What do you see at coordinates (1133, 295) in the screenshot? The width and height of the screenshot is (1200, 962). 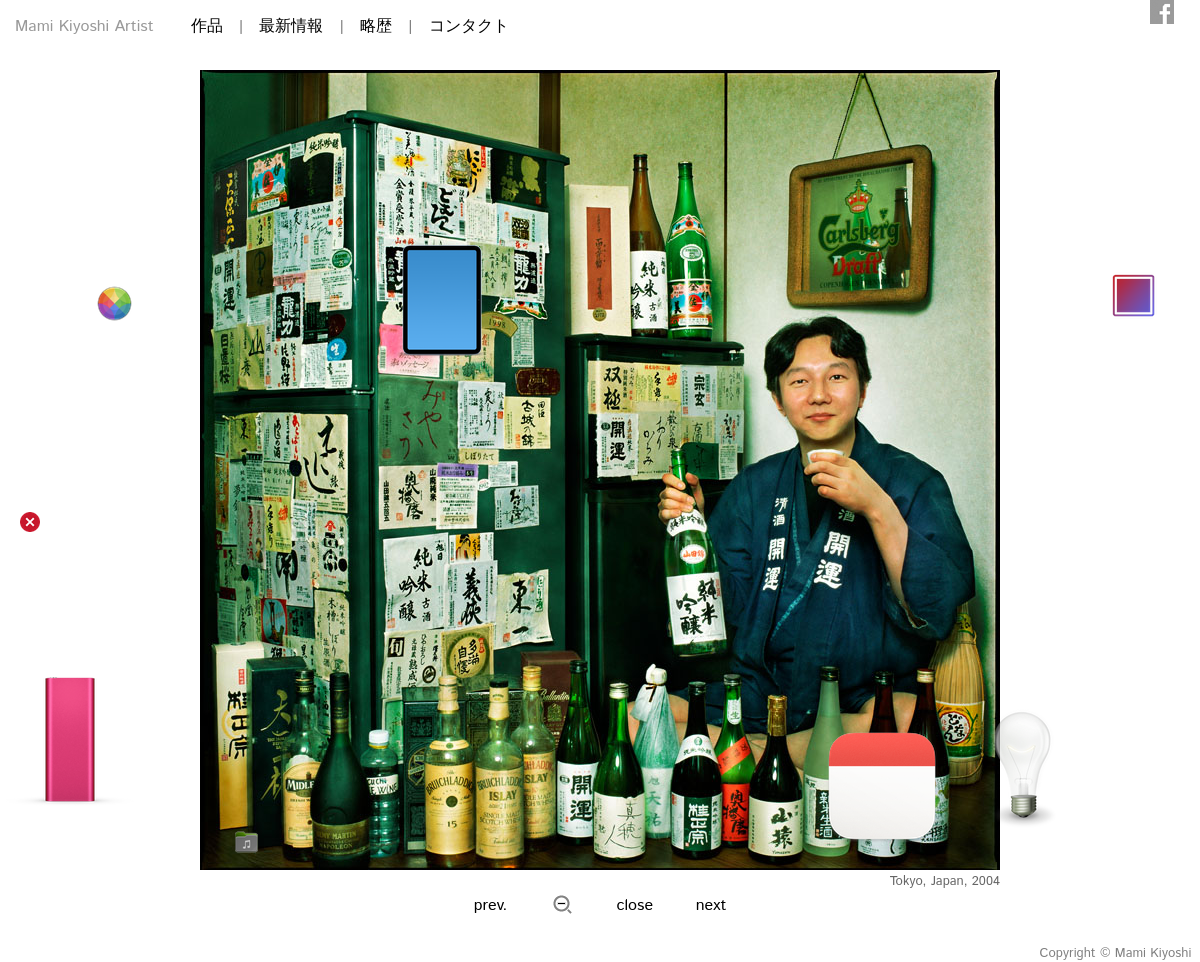 I see `access your media library in iMovie` at bounding box center [1133, 295].